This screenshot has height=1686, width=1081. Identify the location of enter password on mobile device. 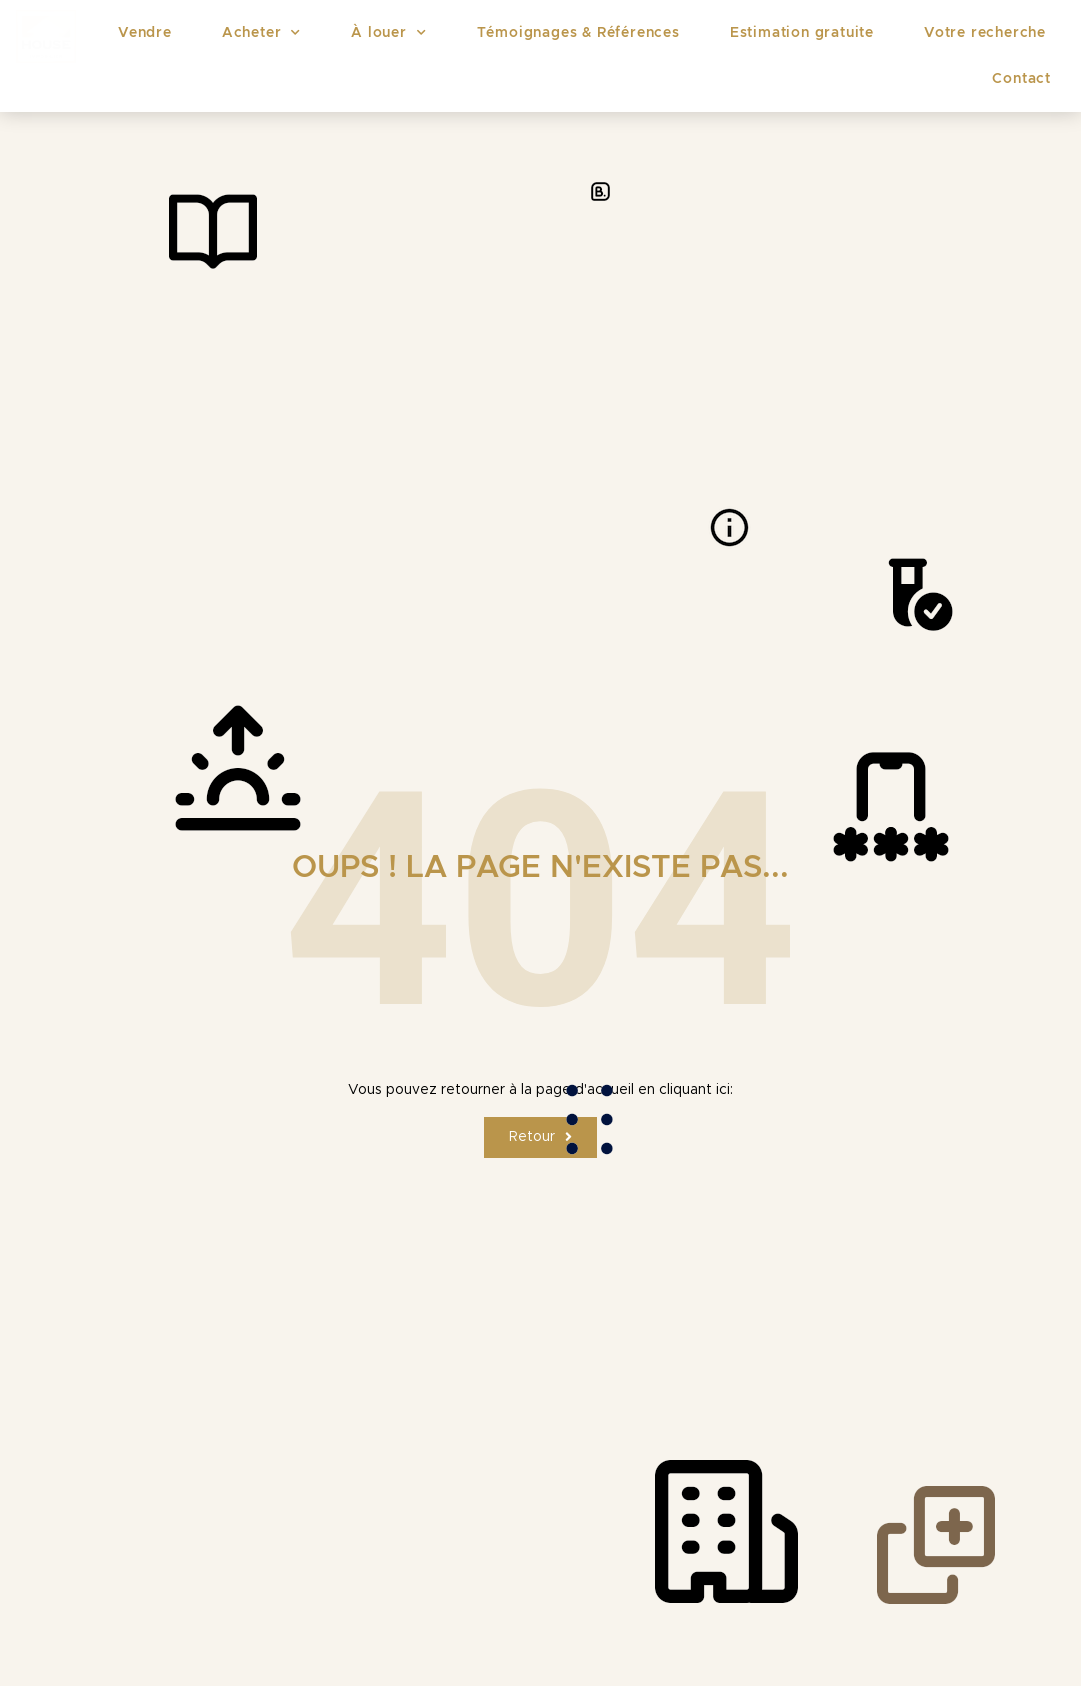
(891, 804).